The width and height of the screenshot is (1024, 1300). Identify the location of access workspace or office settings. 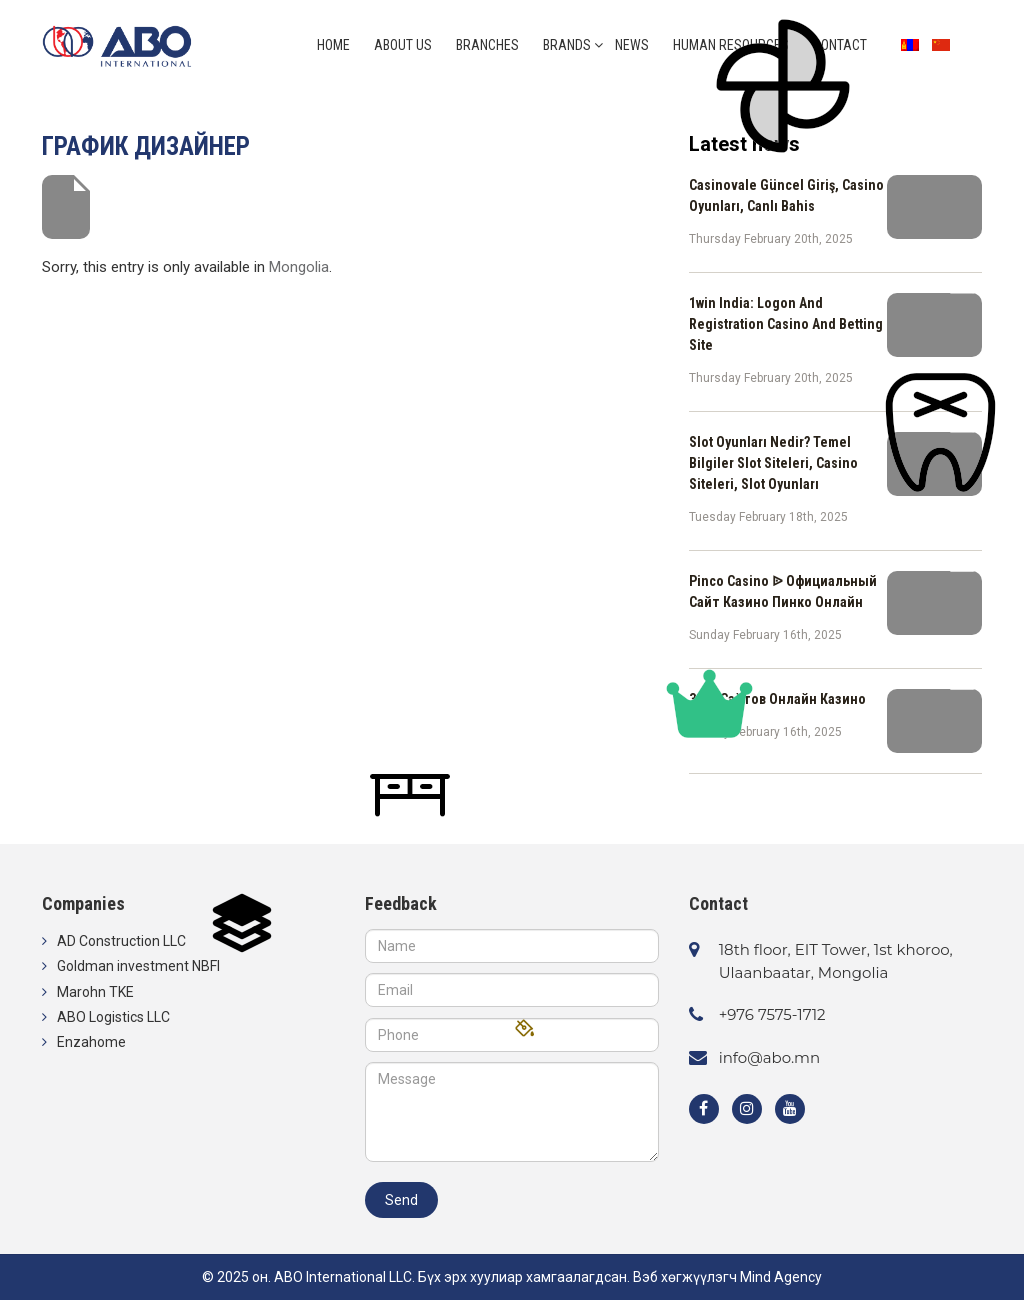
(410, 794).